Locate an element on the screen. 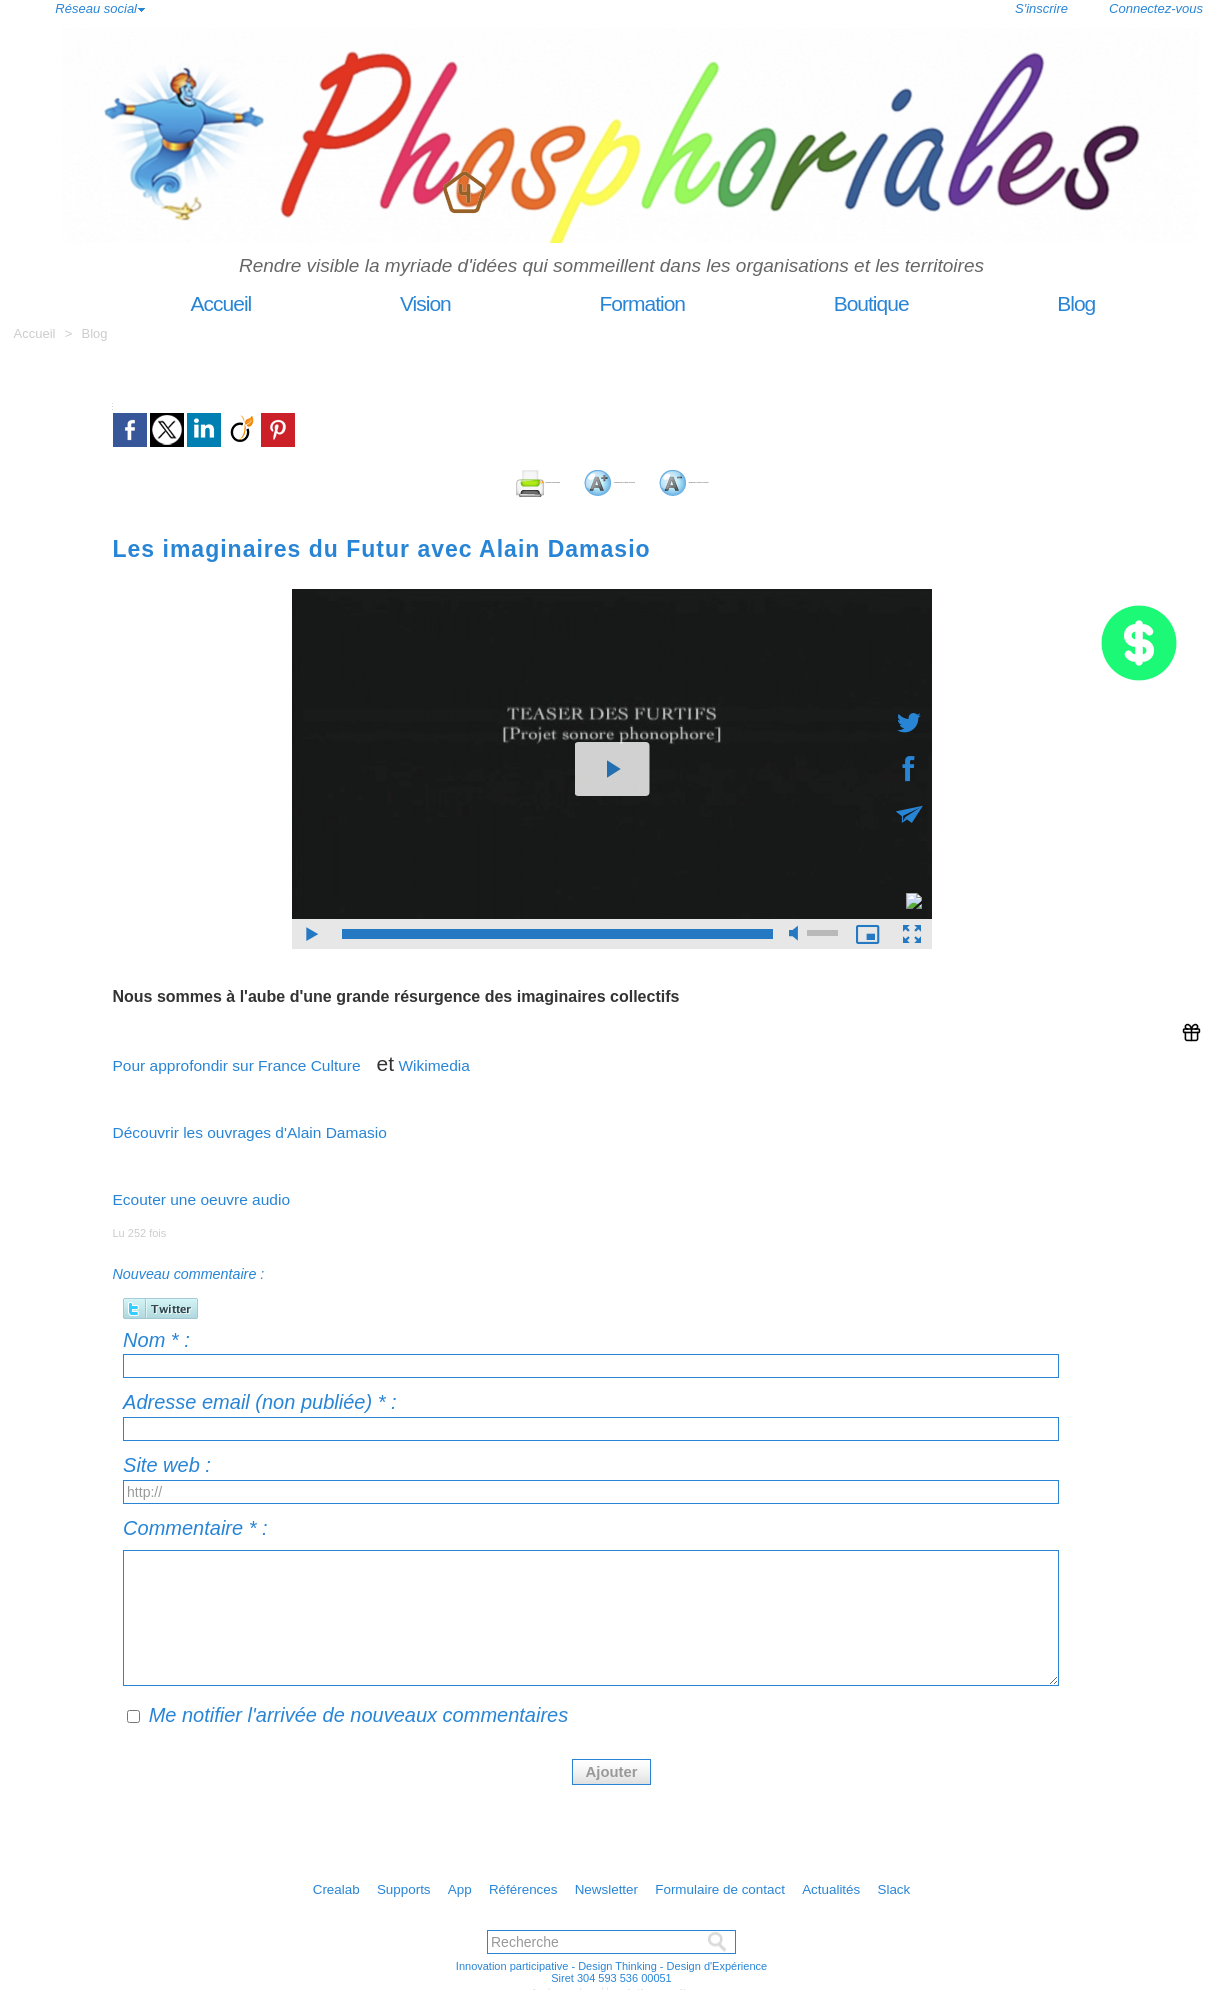 This screenshot has height=1990, width=1223. view or redeem a gift is located at coordinates (1191, 1032).